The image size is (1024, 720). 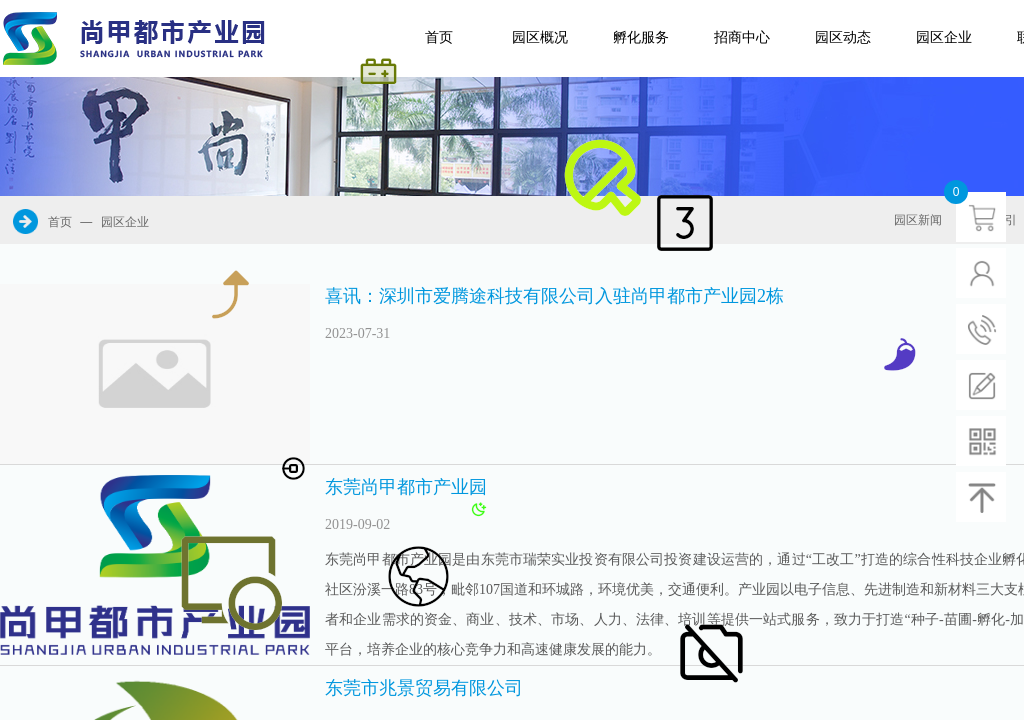 What do you see at coordinates (601, 176) in the screenshot?
I see `access ping pong or table tennis game` at bounding box center [601, 176].